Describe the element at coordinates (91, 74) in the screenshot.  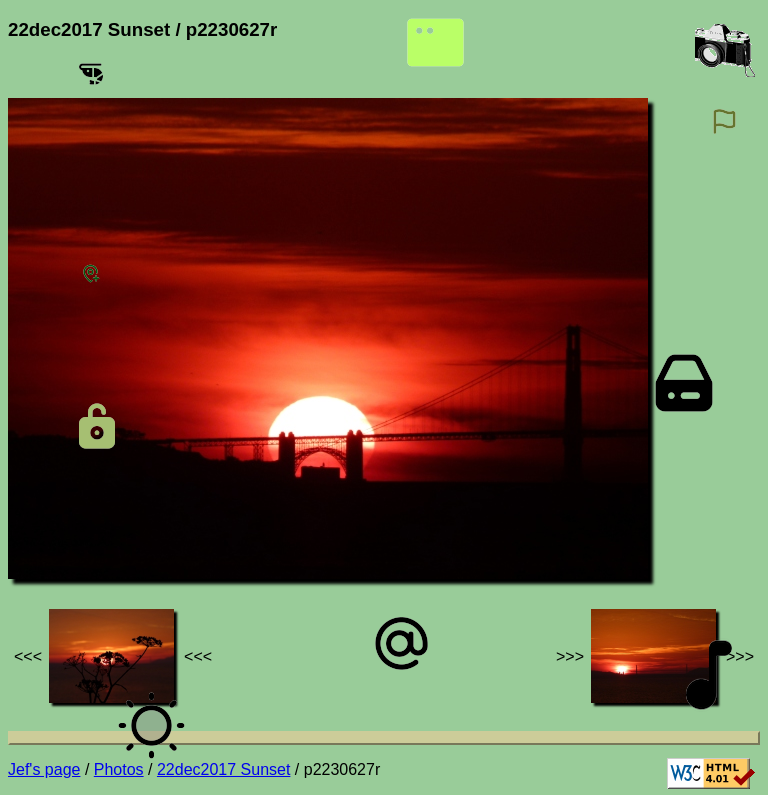
I see `indicates seafood or shellfish menu items` at that location.